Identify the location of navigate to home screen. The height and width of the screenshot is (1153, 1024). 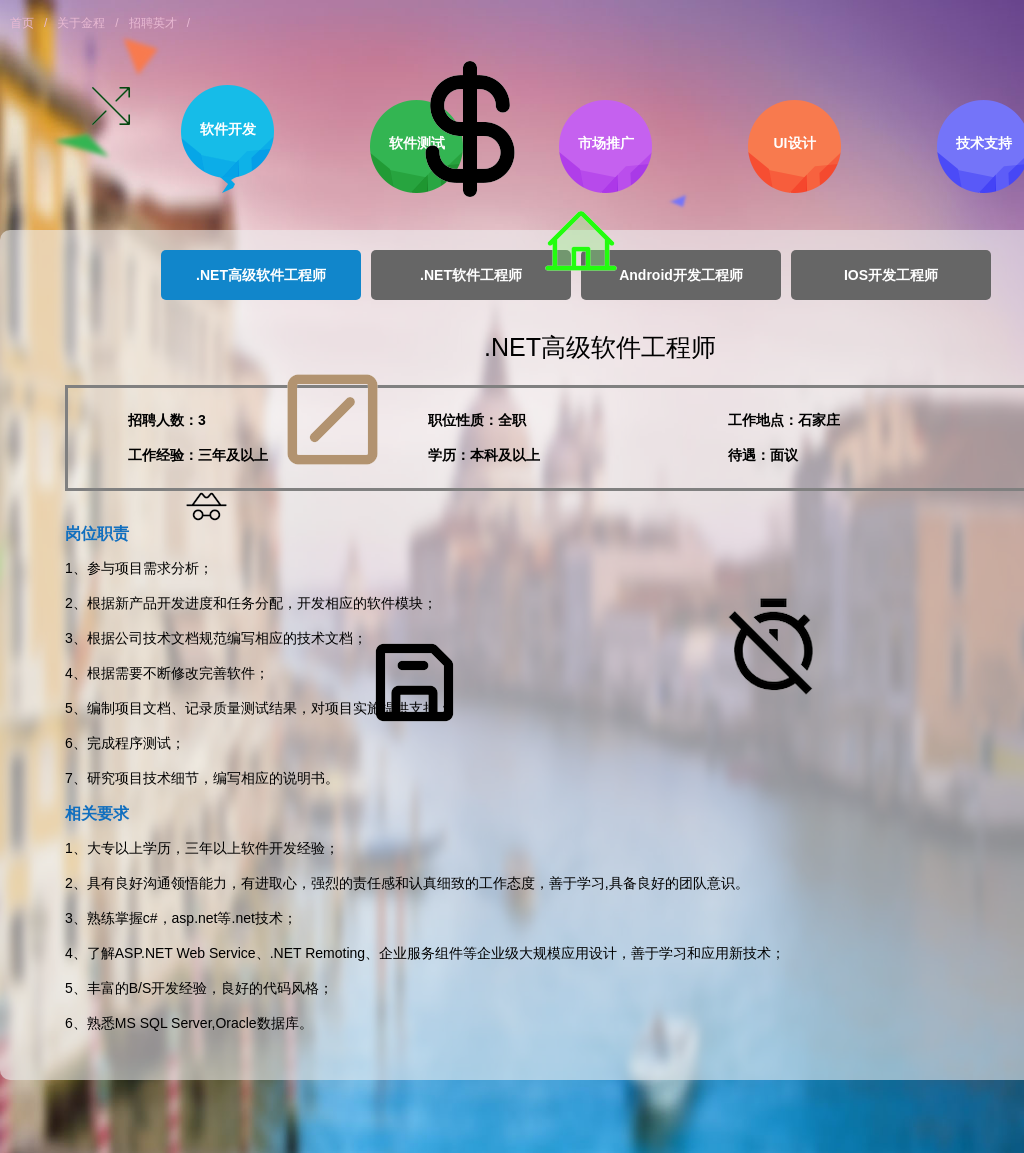
(581, 242).